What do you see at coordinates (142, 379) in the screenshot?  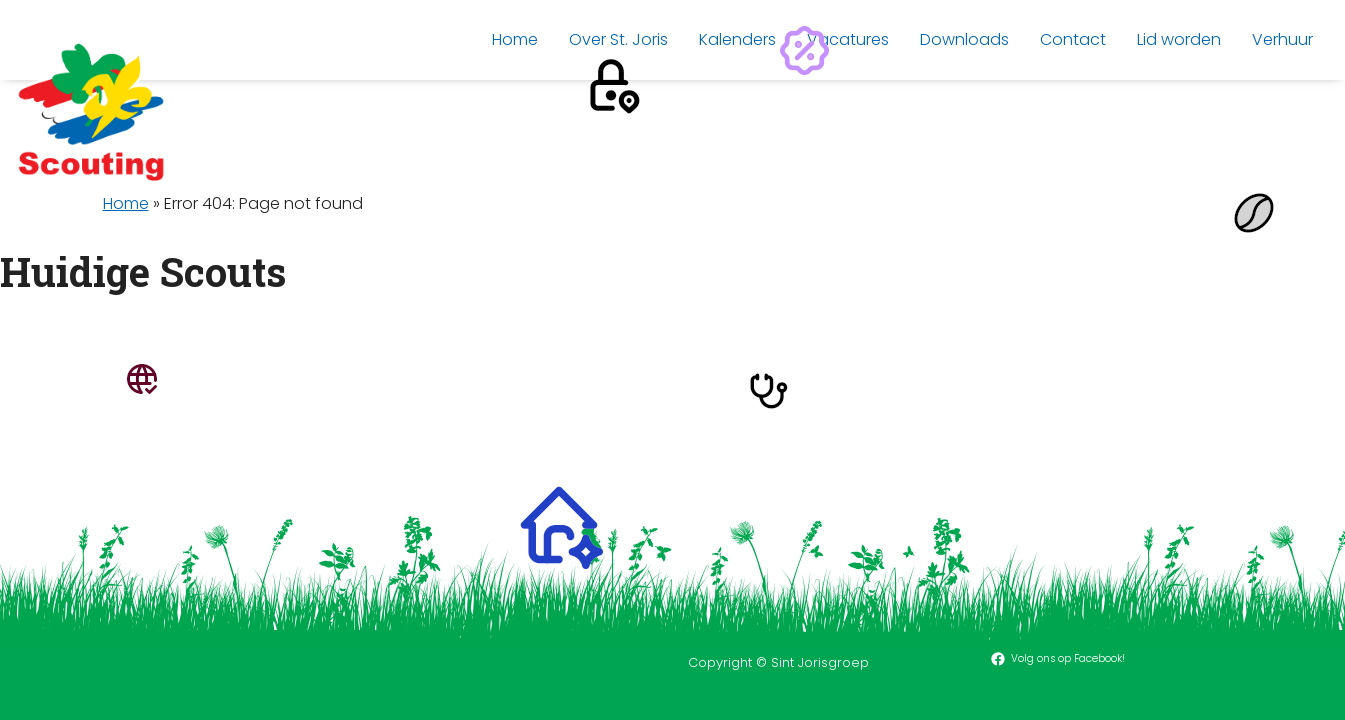 I see `website or domain verified` at bounding box center [142, 379].